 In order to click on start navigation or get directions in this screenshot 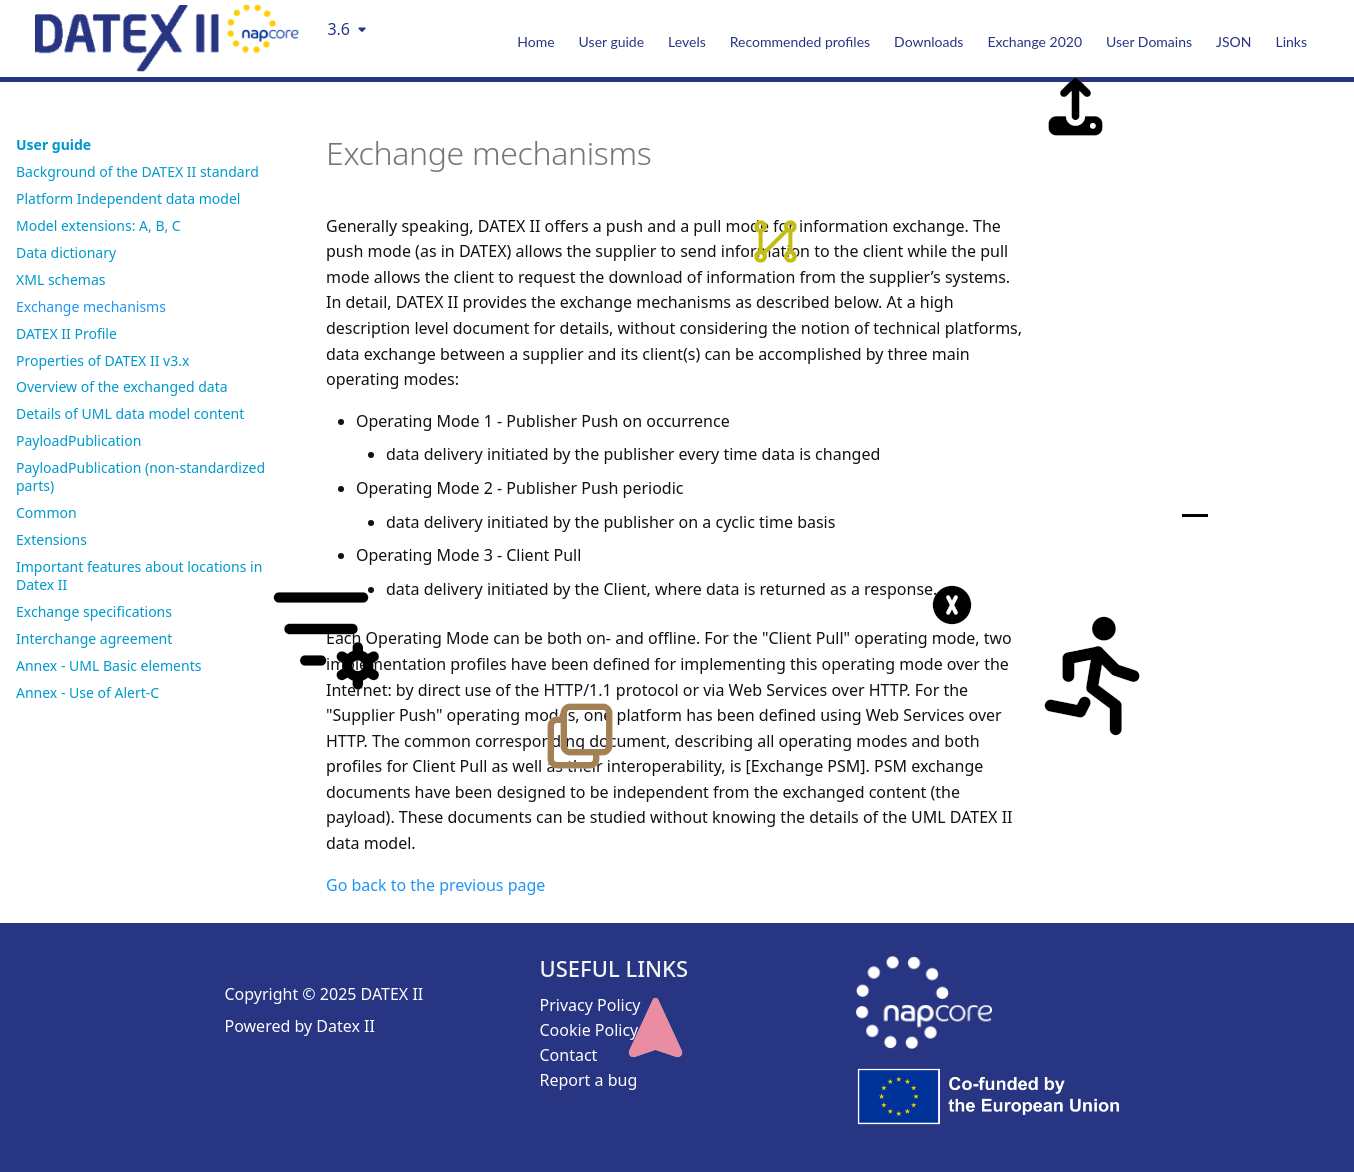, I will do `click(655, 1027)`.